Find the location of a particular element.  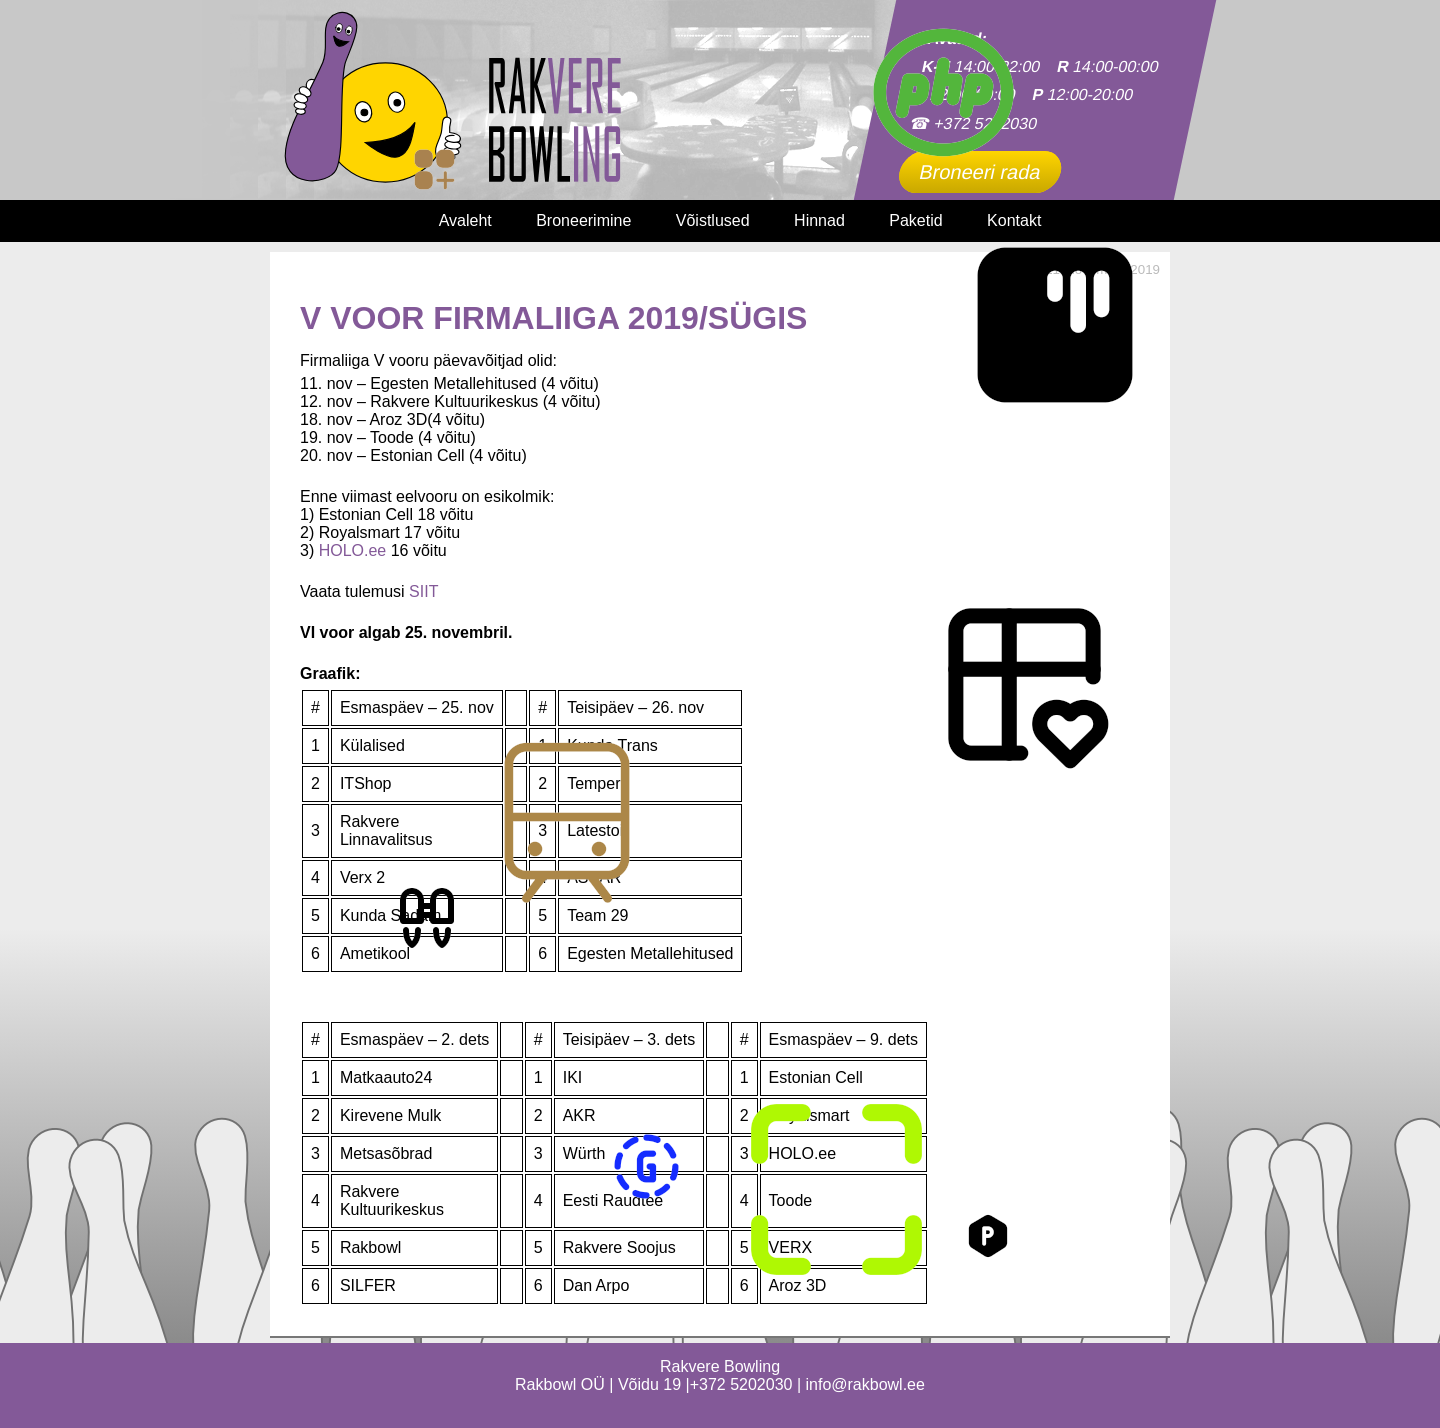

indicates php programming language or technology is located at coordinates (943, 92).